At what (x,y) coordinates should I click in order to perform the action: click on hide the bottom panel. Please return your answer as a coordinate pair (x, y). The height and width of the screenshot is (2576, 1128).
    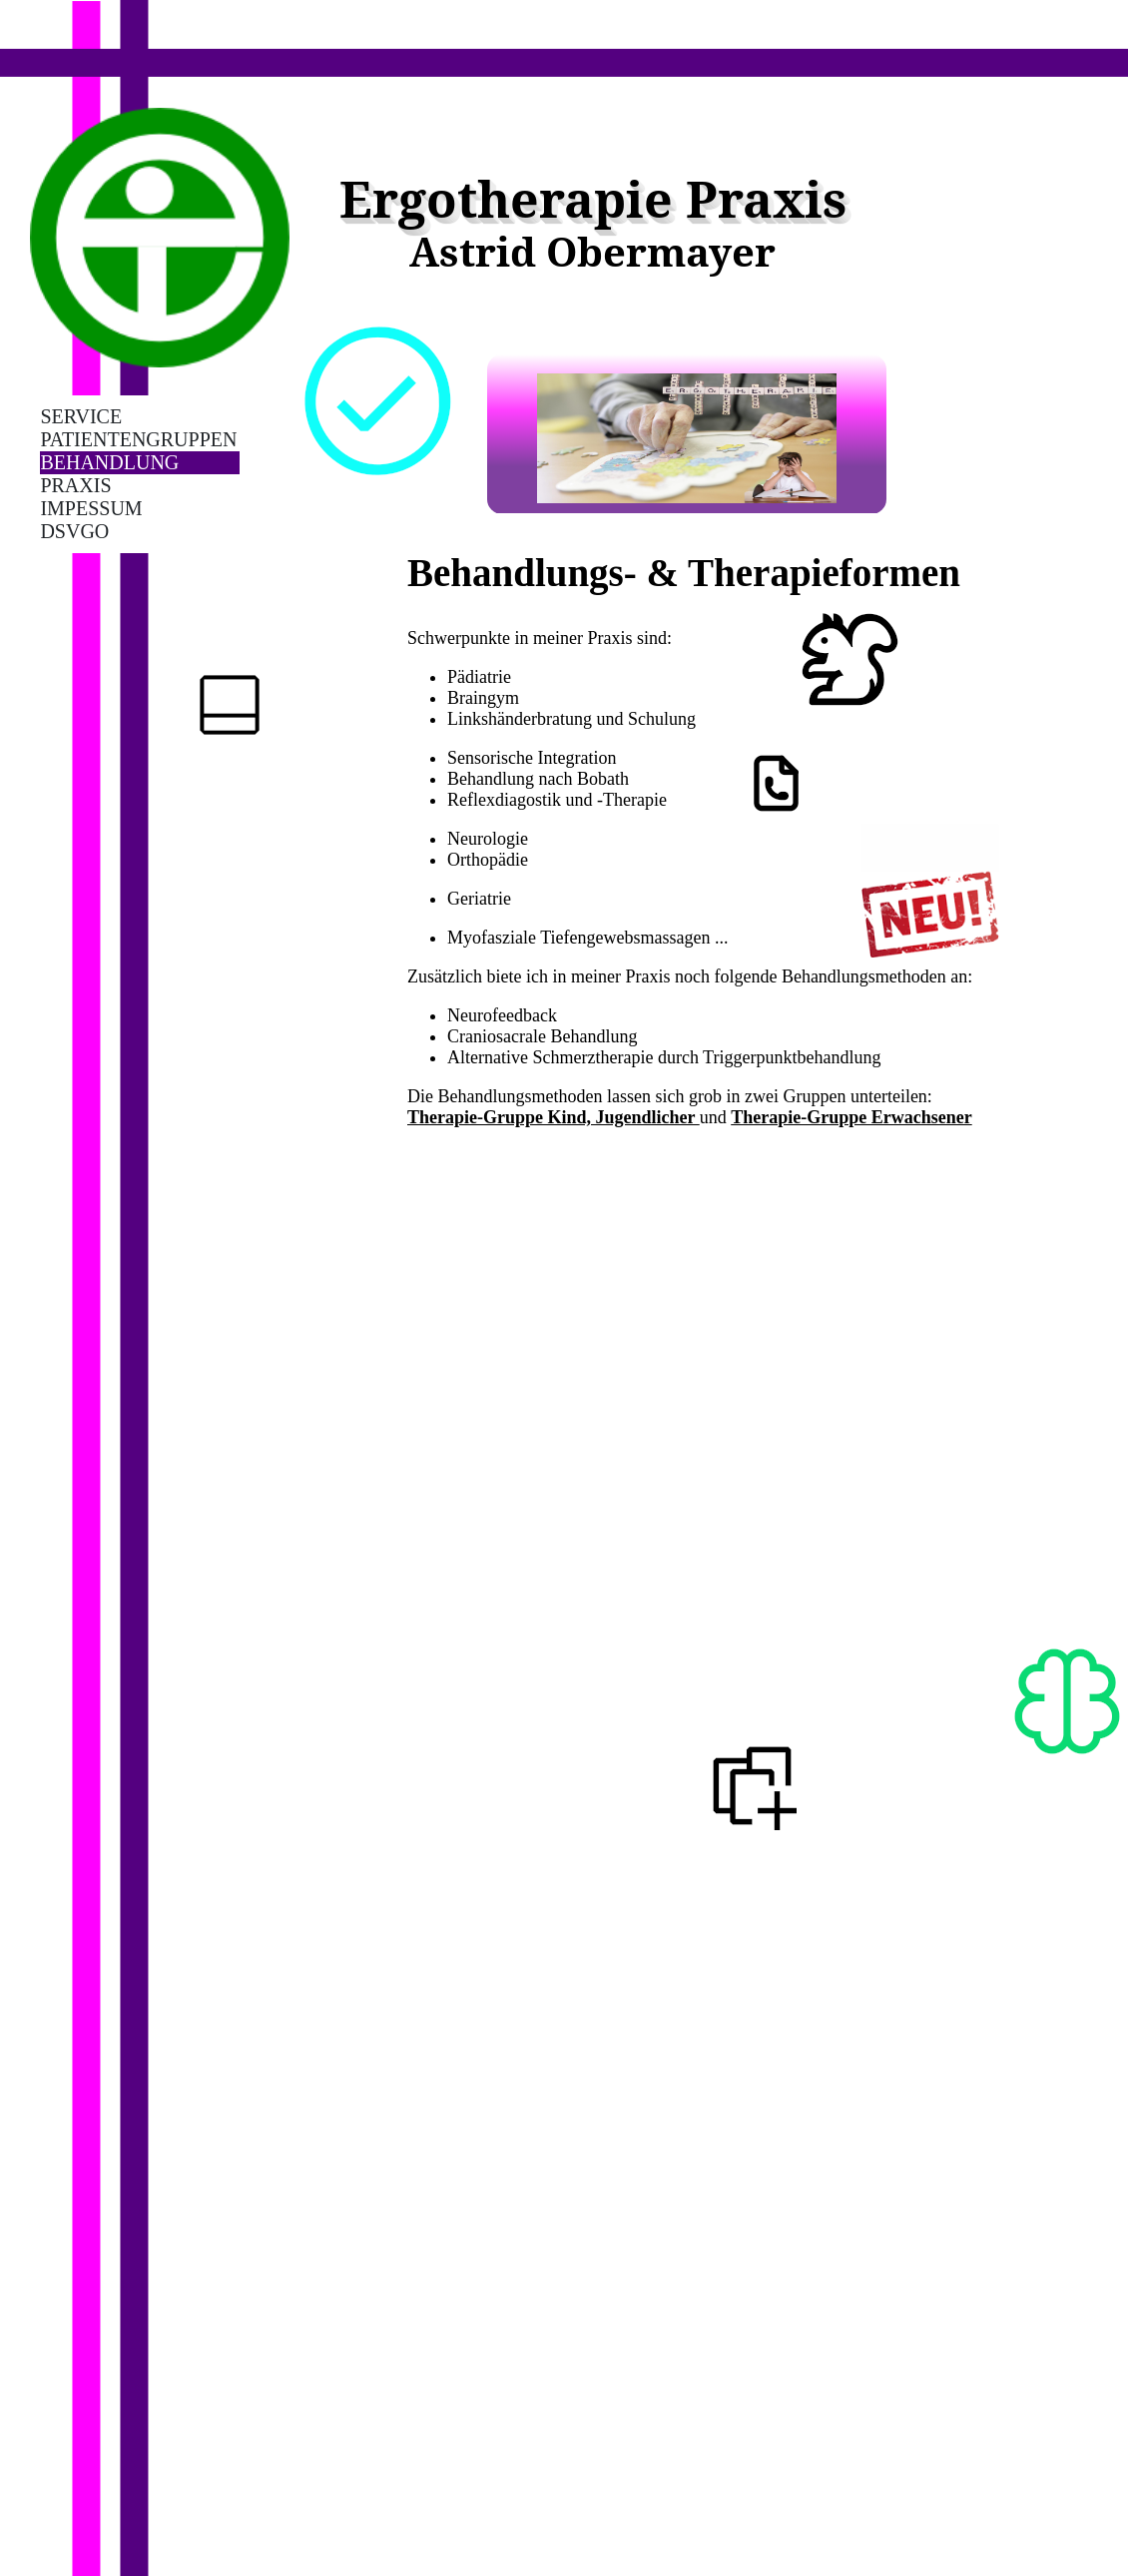
    Looking at the image, I should click on (230, 705).